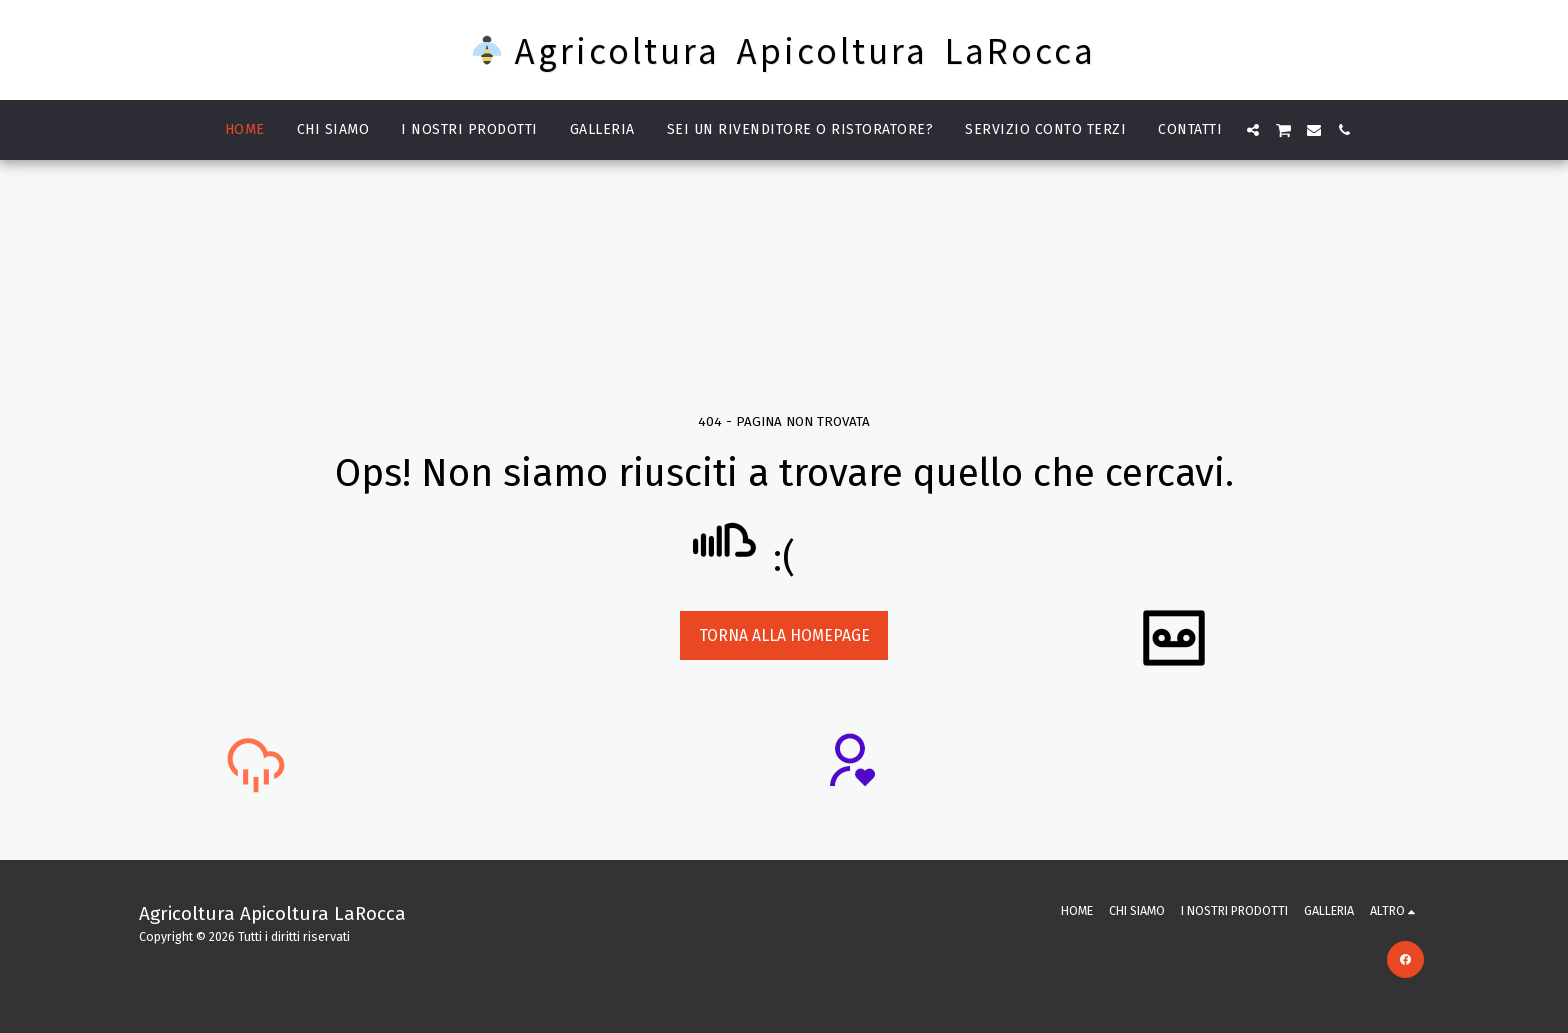 The image size is (1568, 1033). I want to click on indicates heavy rain or showers in weather forecast, so click(256, 764).